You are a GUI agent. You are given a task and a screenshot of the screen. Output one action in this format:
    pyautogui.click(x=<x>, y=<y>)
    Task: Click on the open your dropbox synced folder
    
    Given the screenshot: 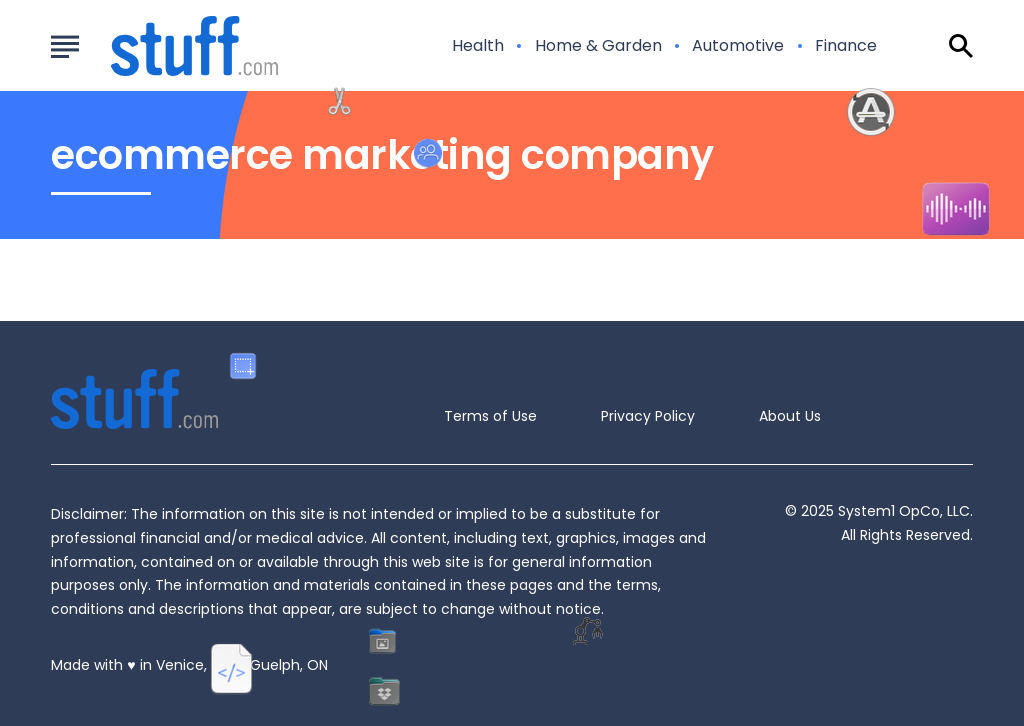 What is the action you would take?
    pyautogui.click(x=384, y=690)
    